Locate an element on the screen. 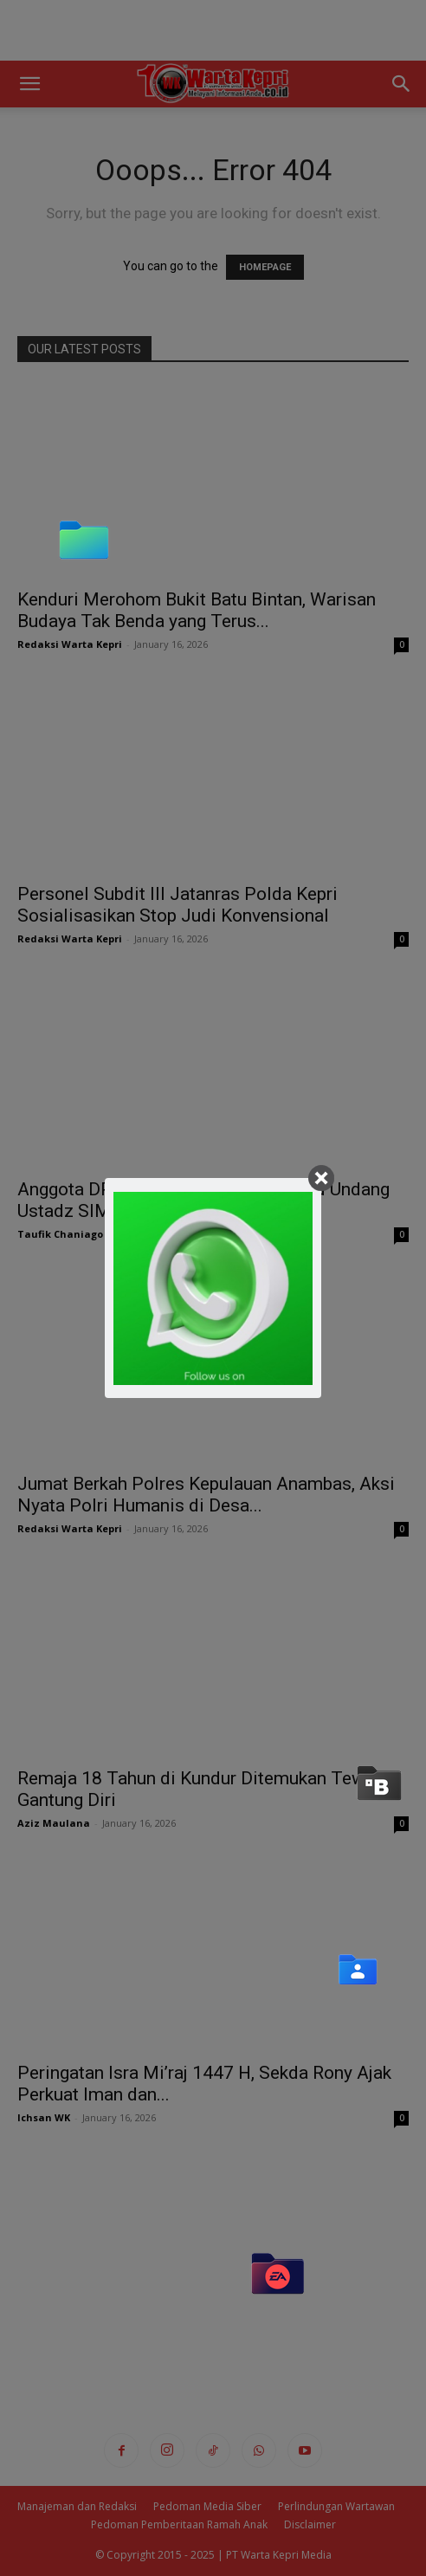  open google contacts folder is located at coordinates (358, 1971).